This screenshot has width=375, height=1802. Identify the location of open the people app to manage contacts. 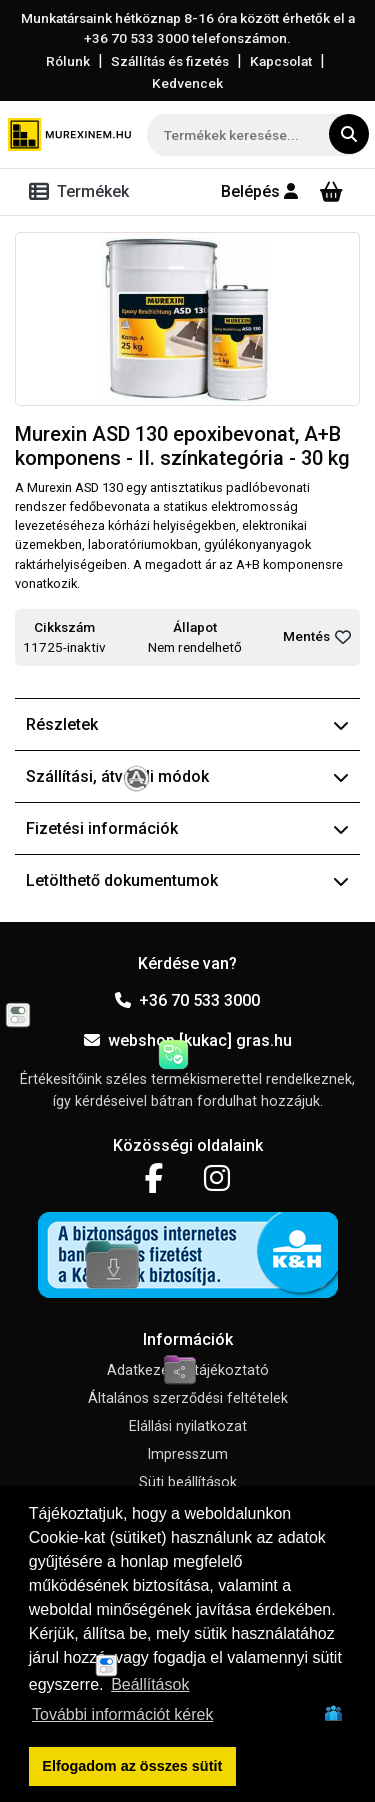
(333, 1712).